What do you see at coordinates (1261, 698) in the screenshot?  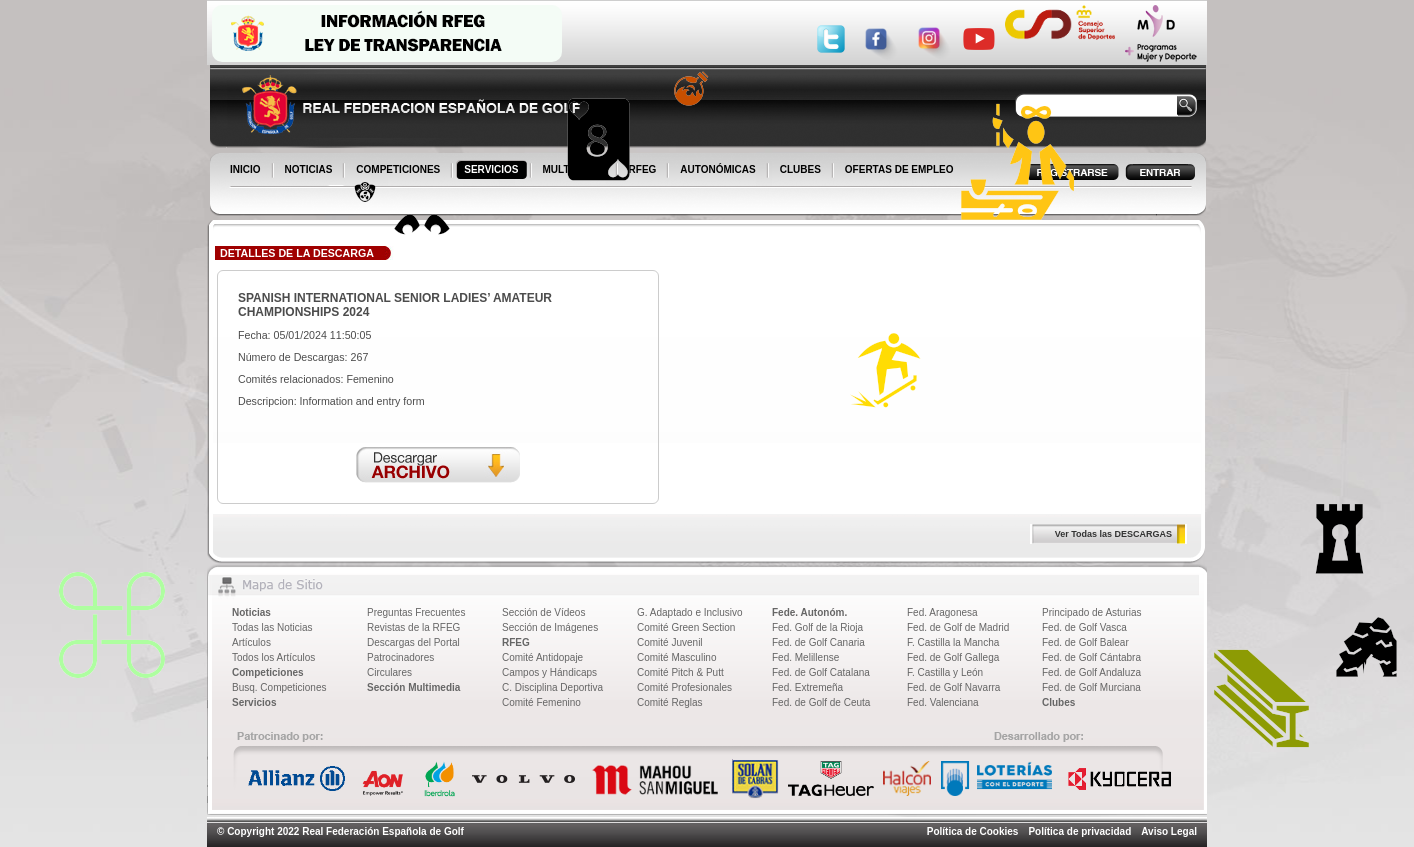 I see `construction or building materials category` at bounding box center [1261, 698].